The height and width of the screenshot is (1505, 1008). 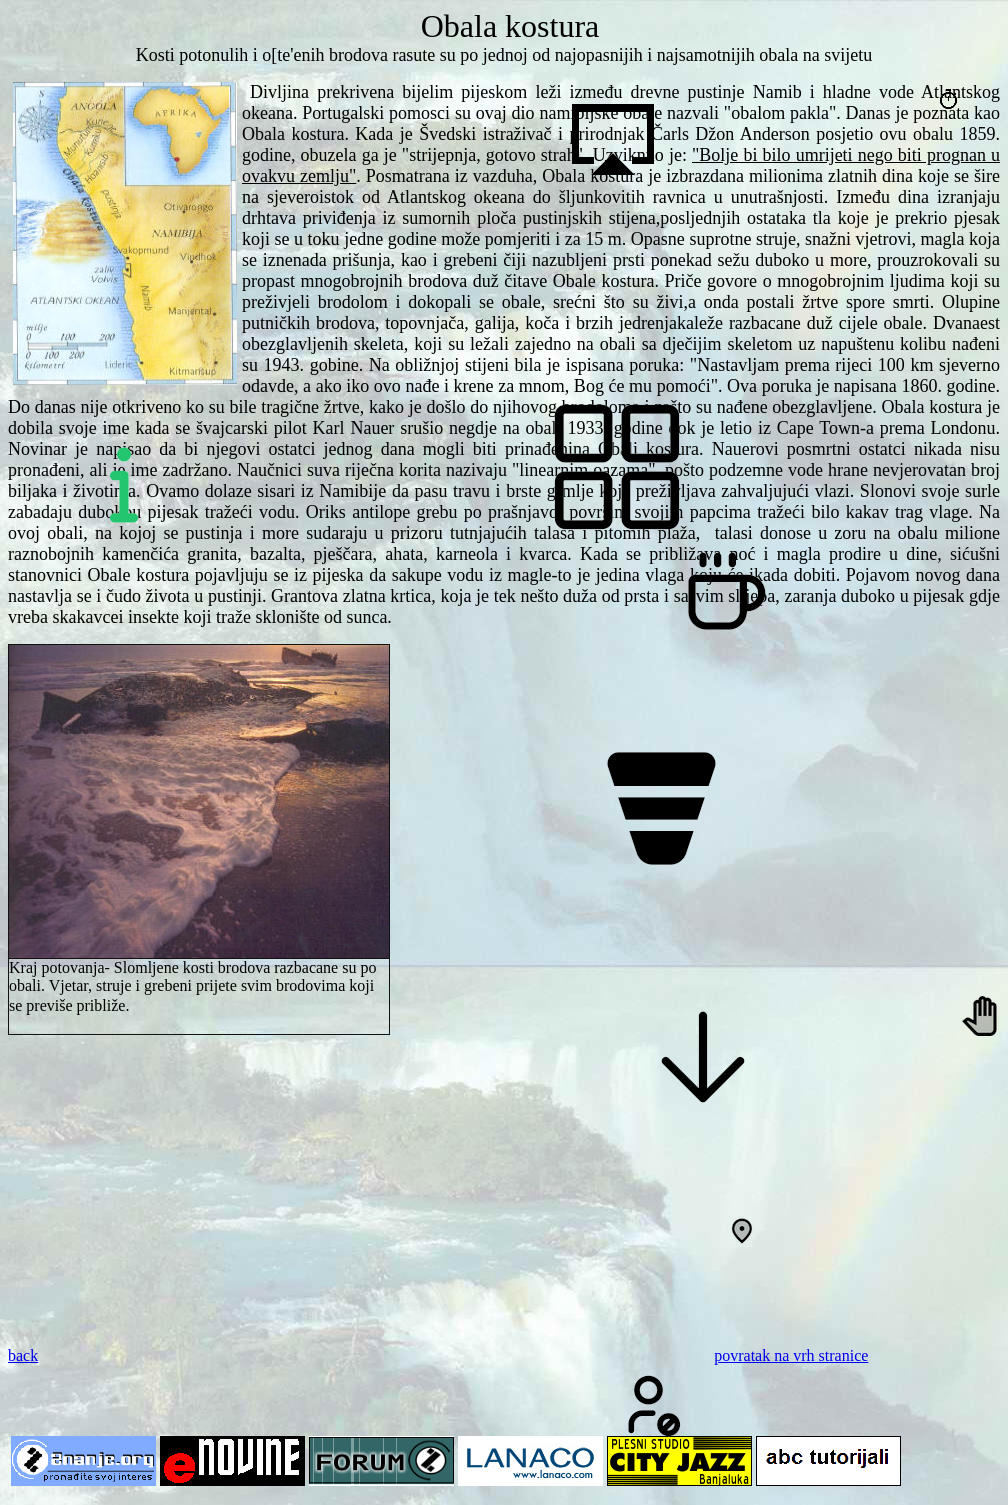 I want to click on view sales funnel analytics, so click(x=661, y=808).